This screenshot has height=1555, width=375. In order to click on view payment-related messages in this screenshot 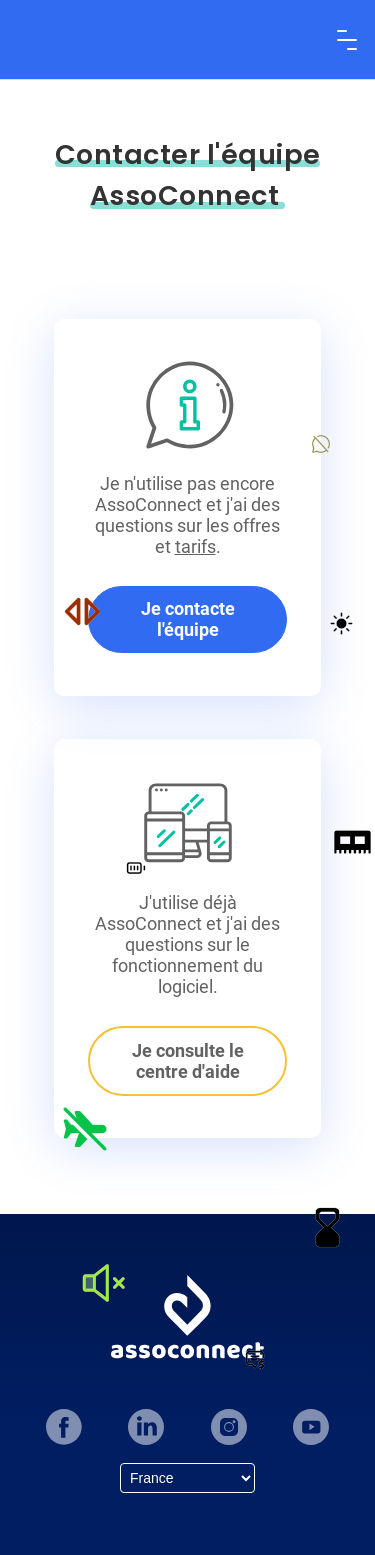, I will do `click(255, 1359)`.